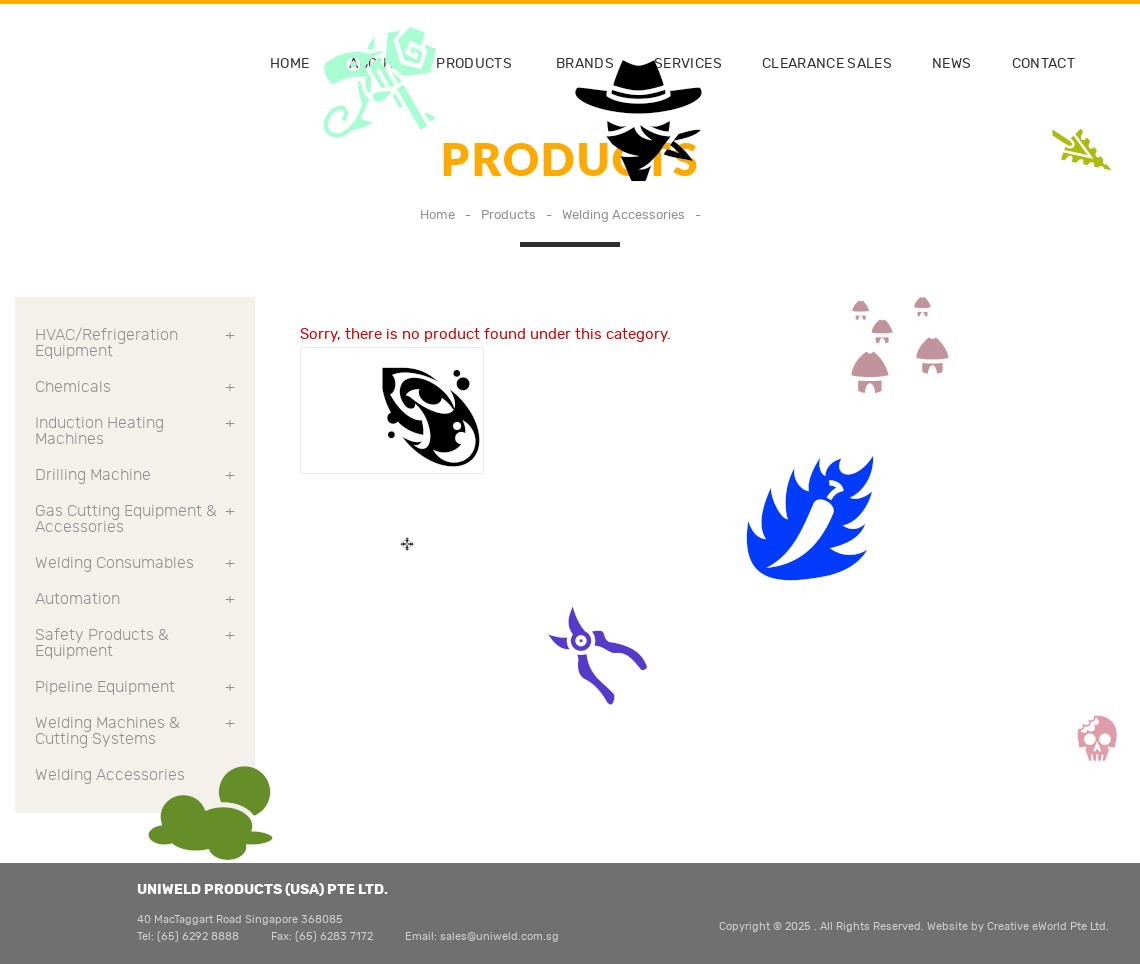  What do you see at coordinates (597, 655) in the screenshot?
I see `access gardening or pruning tools` at bounding box center [597, 655].